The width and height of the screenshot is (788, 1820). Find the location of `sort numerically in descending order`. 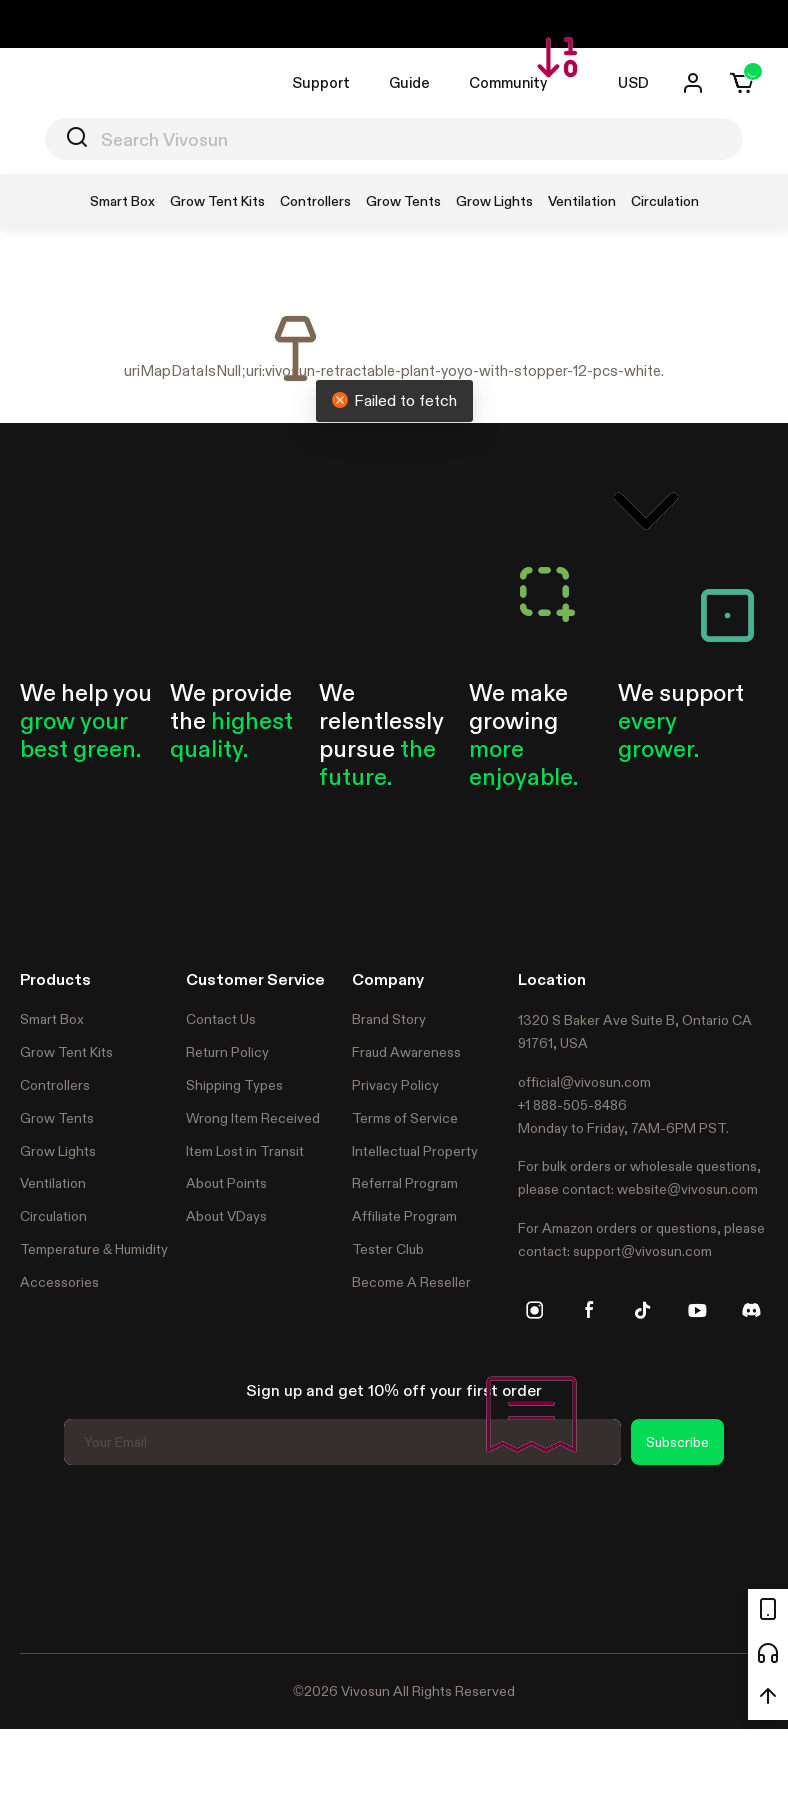

sort numerically in descending order is located at coordinates (559, 57).